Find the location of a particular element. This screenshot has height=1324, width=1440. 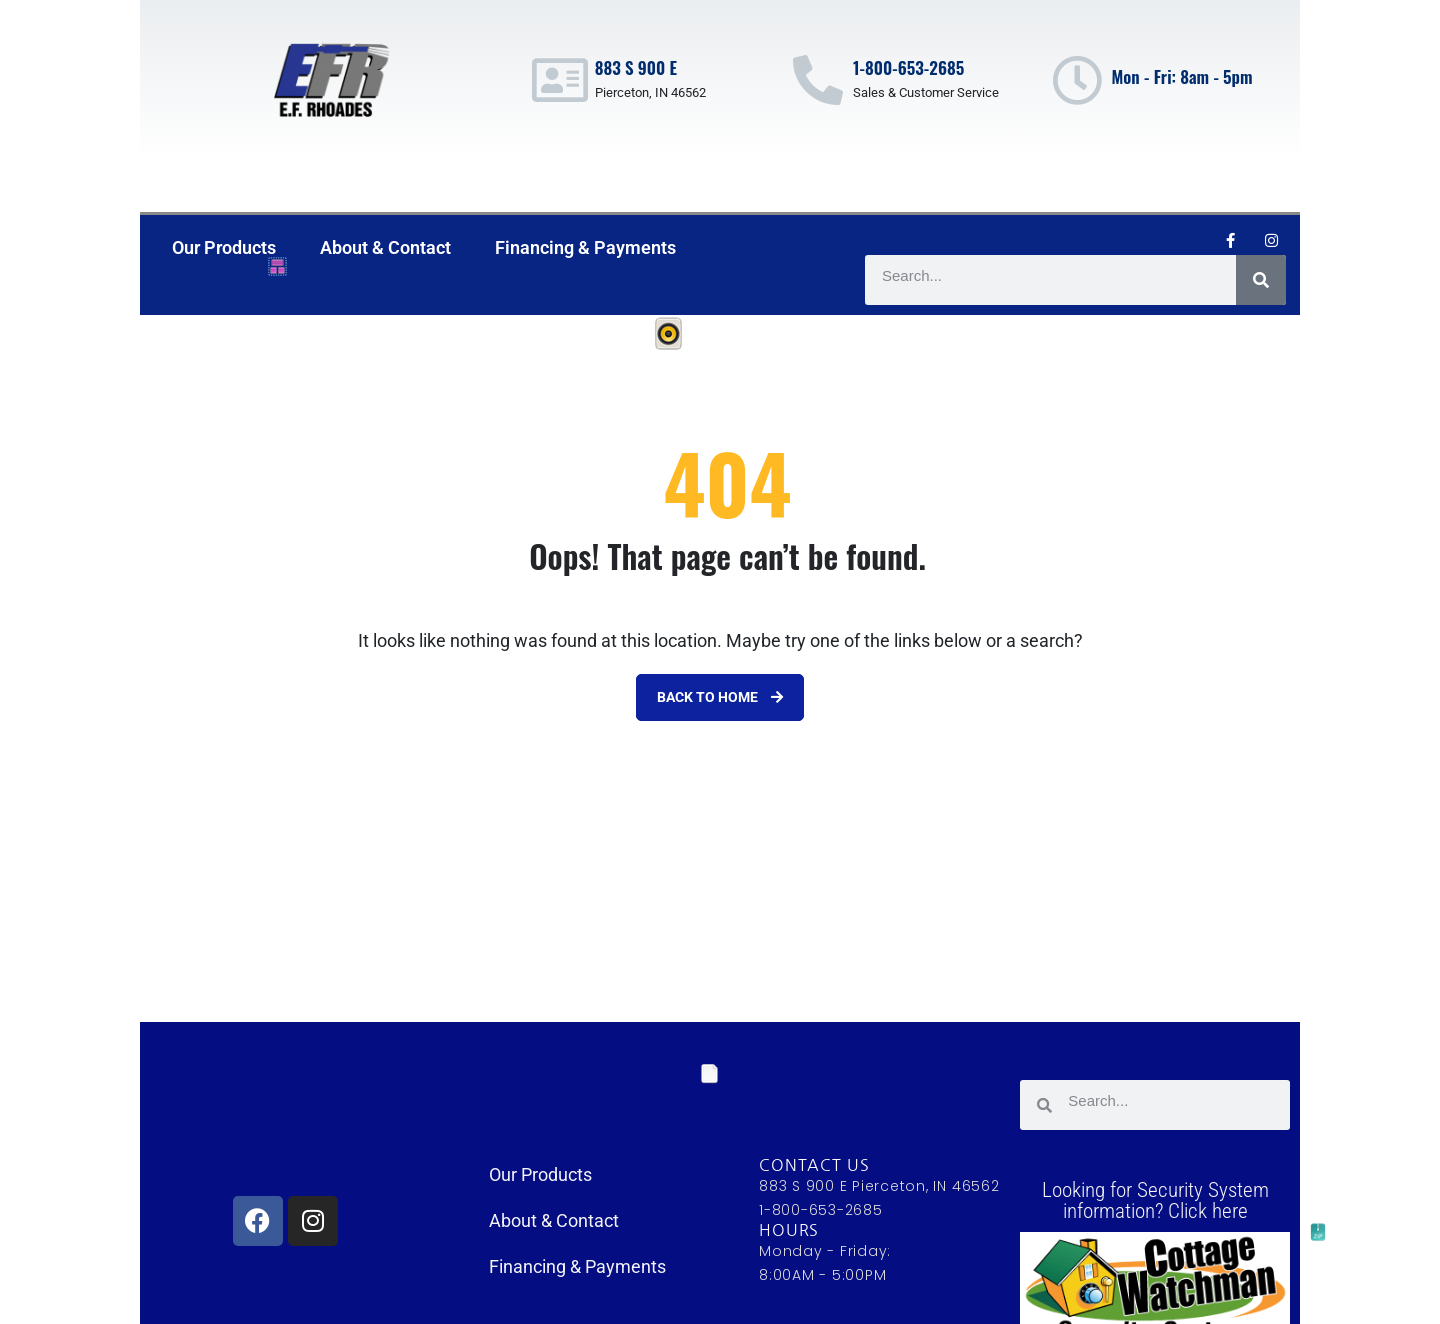

indicates an empty or blank file is located at coordinates (709, 1073).